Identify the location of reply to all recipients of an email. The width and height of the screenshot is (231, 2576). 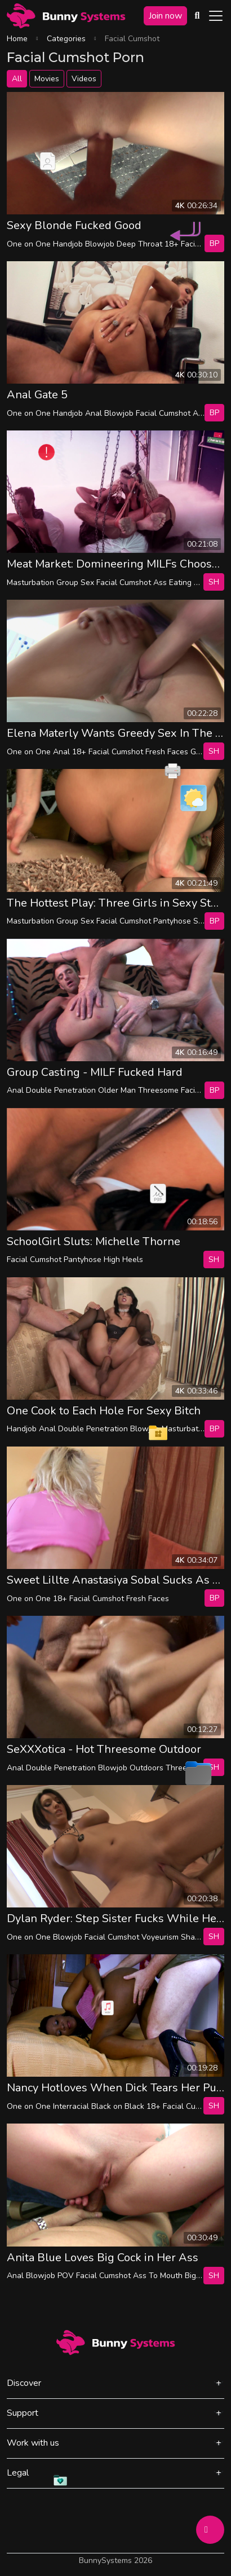
(185, 229).